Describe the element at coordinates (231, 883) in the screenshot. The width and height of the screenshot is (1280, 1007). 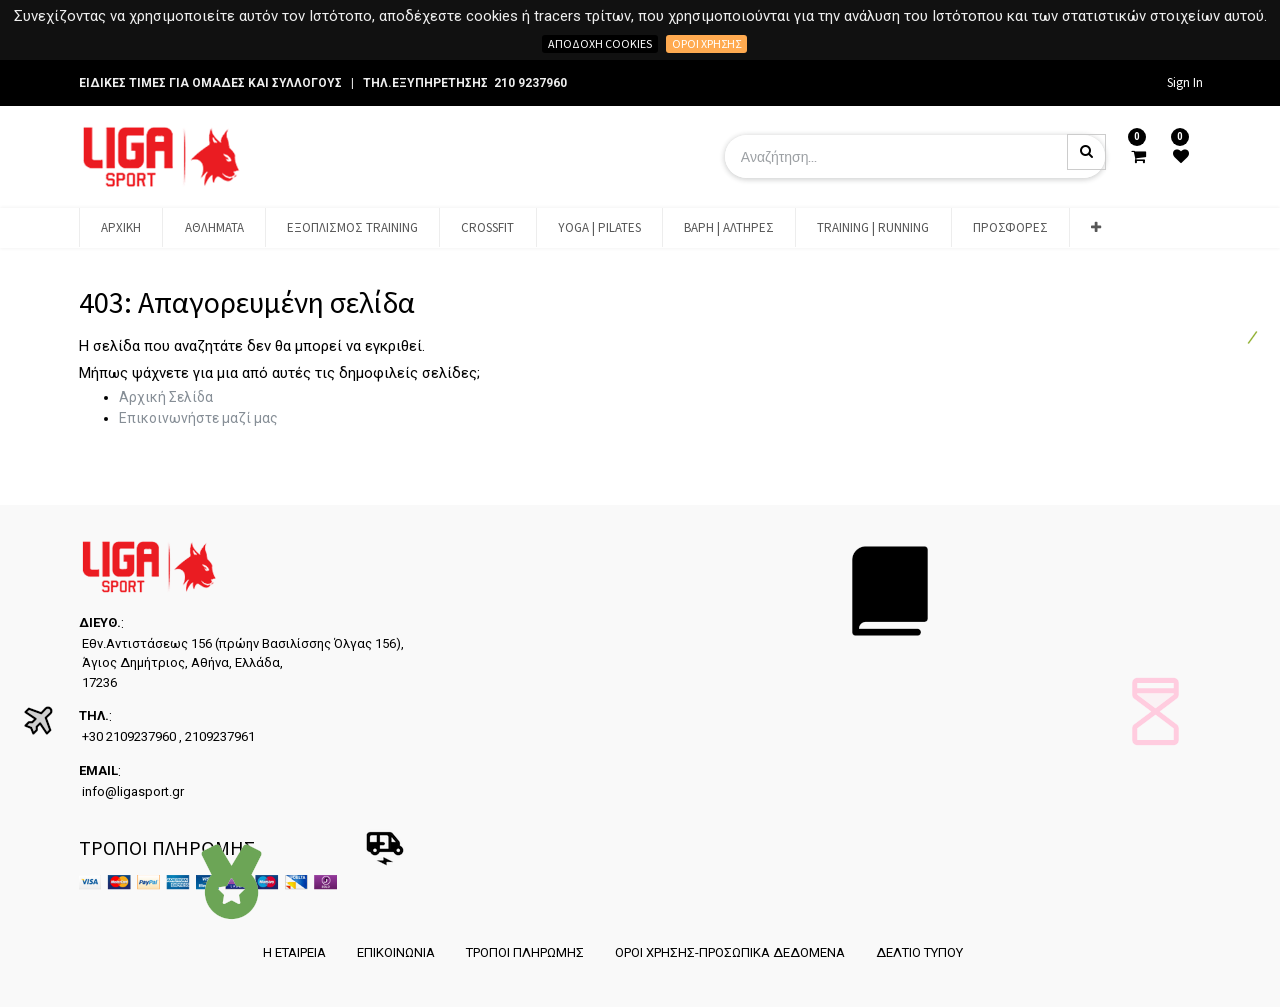
I see `view achievements or awards` at that location.